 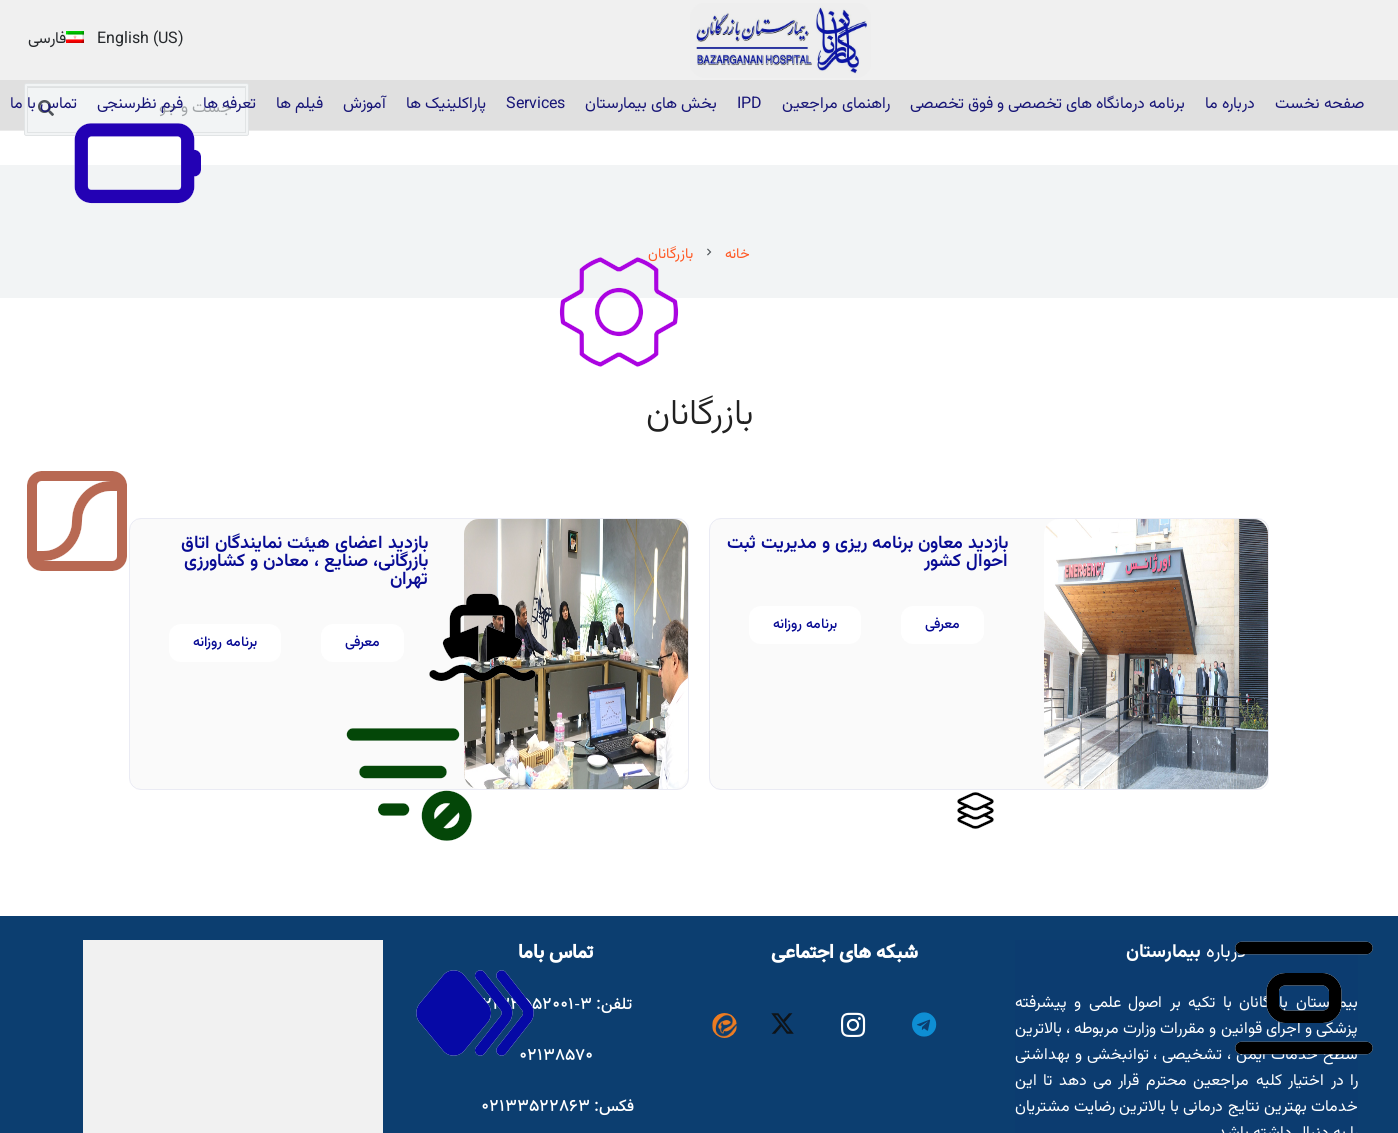 What do you see at coordinates (403, 772) in the screenshot?
I see `clear or cancel active filters` at bounding box center [403, 772].